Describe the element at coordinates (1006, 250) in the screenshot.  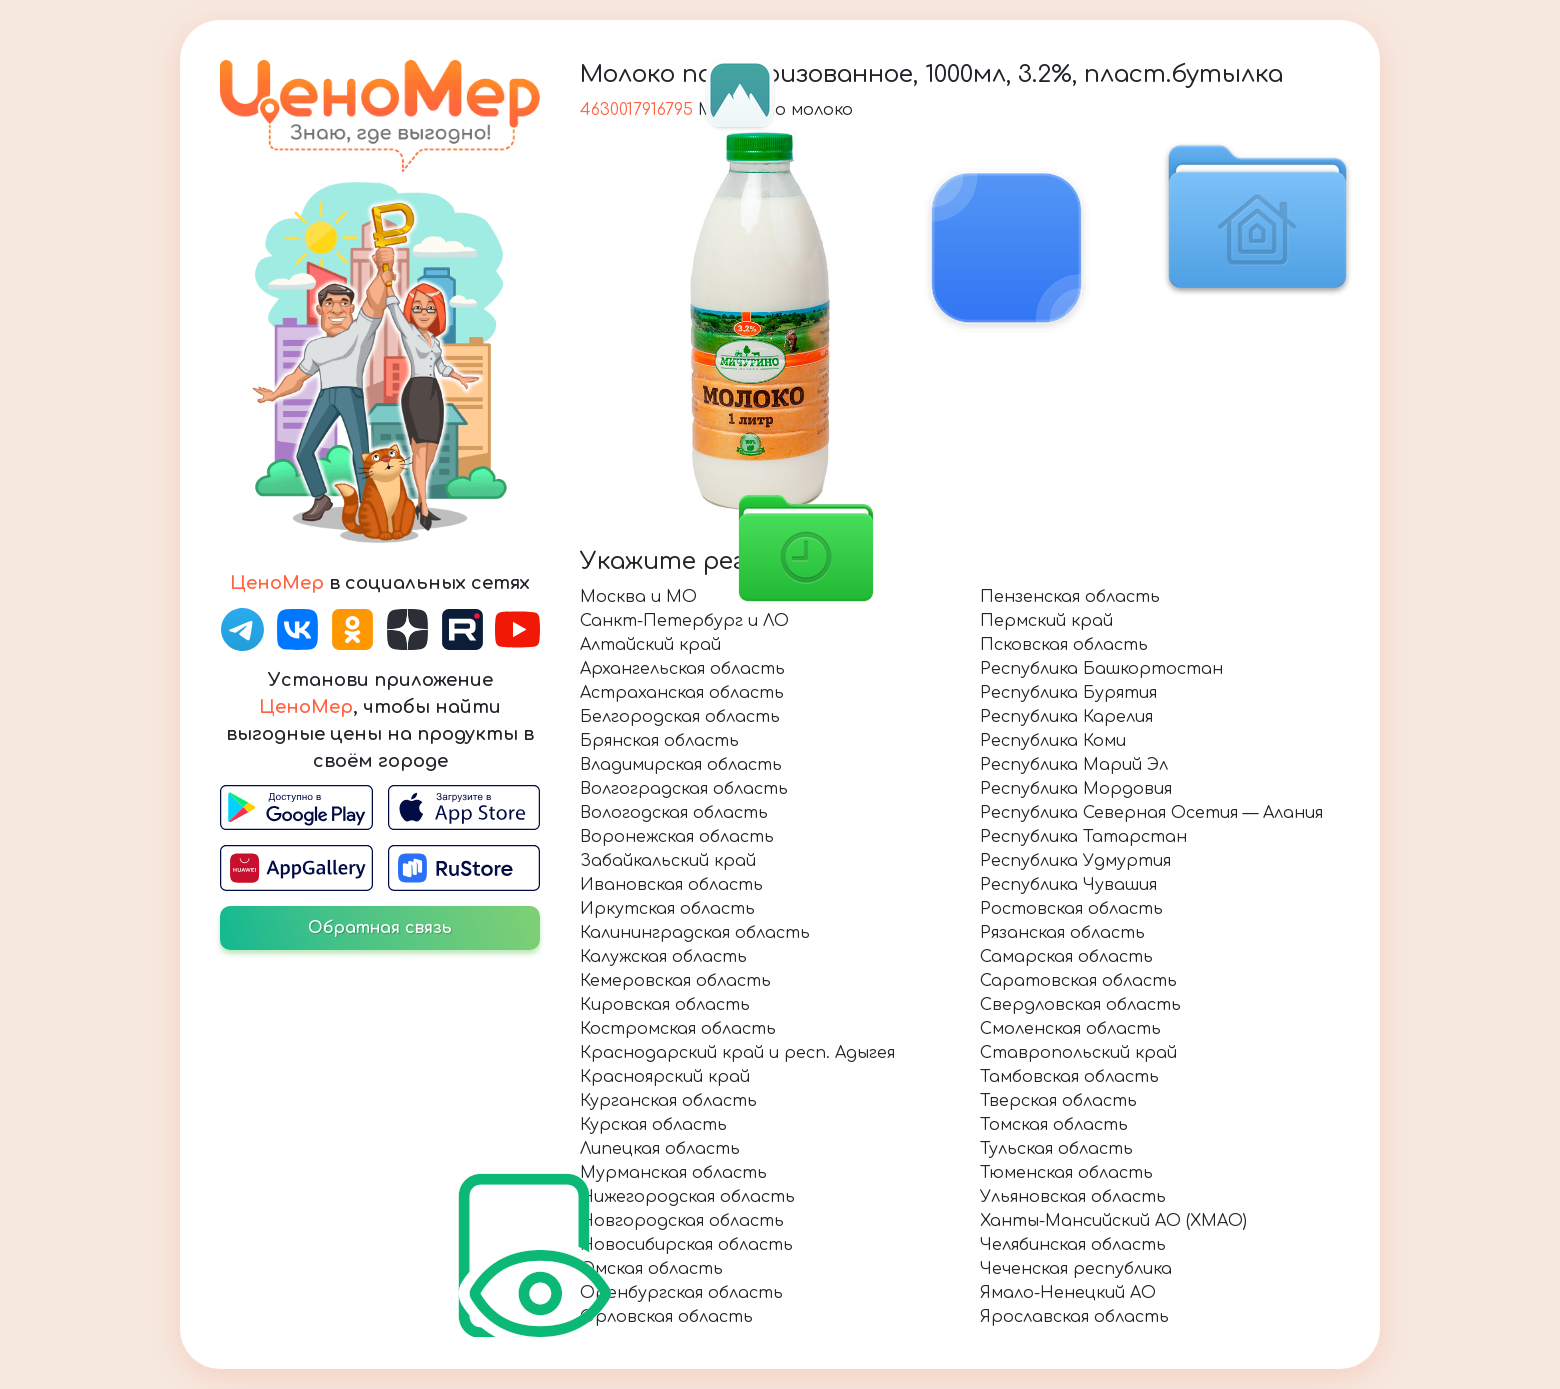
I see `configure hot corners behavior` at that location.